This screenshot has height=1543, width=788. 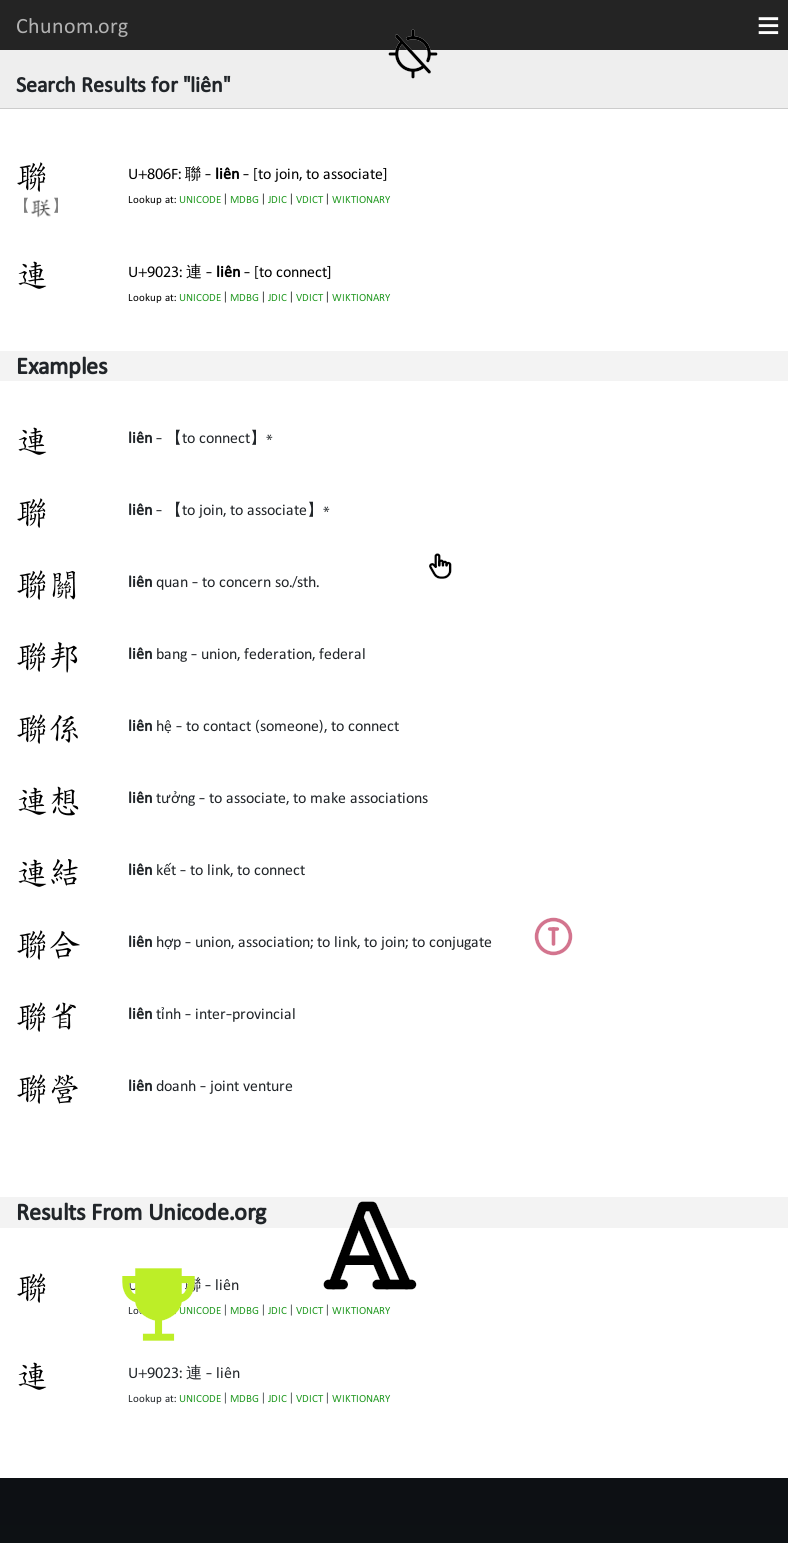 I want to click on location services disabled, so click(x=413, y=54).